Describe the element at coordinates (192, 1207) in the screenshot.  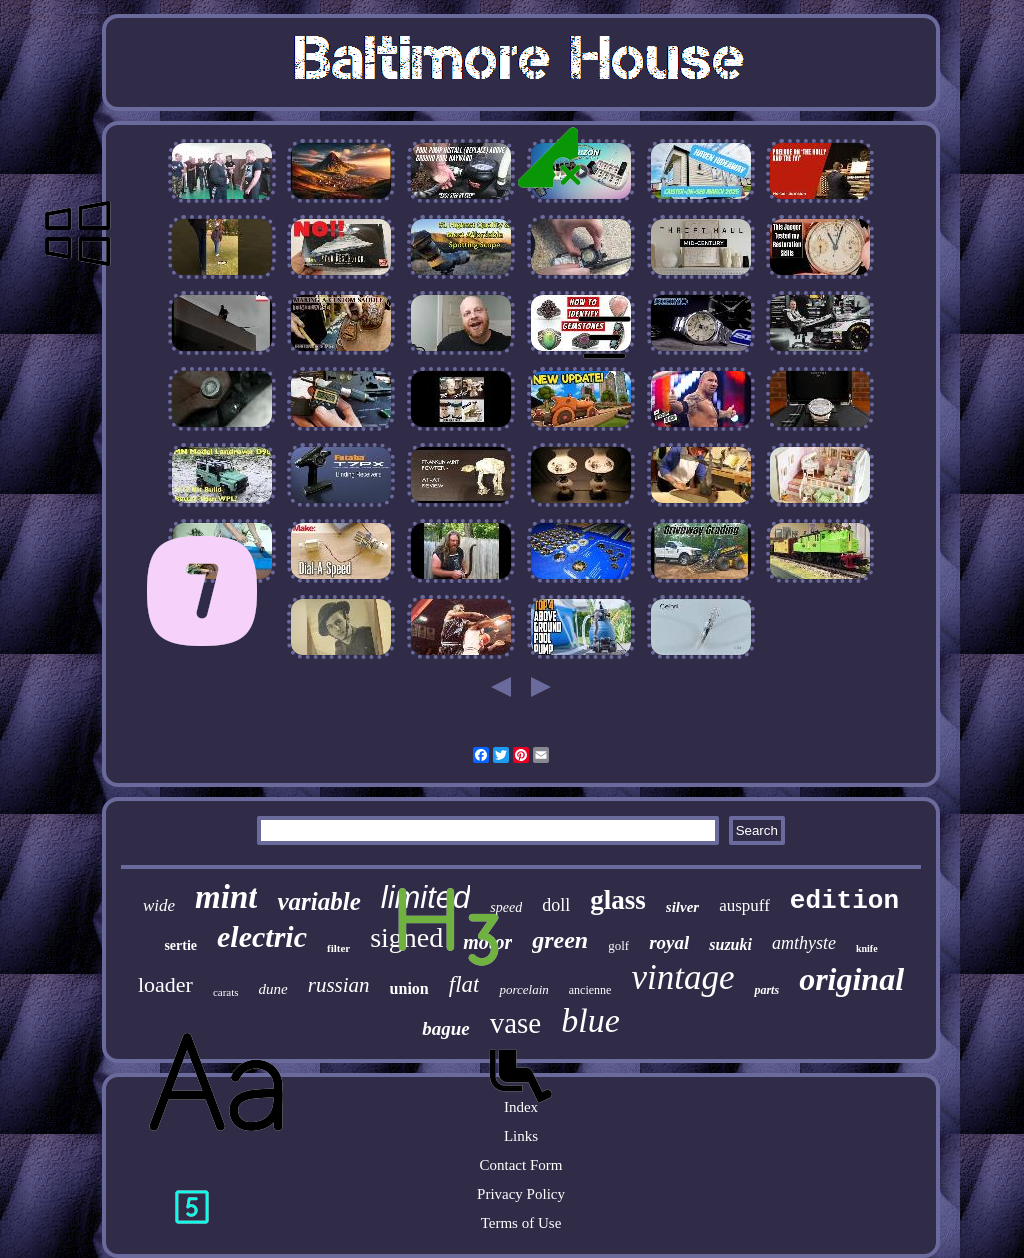
I see `indicates step 5 in a numbered sequence` at that location.